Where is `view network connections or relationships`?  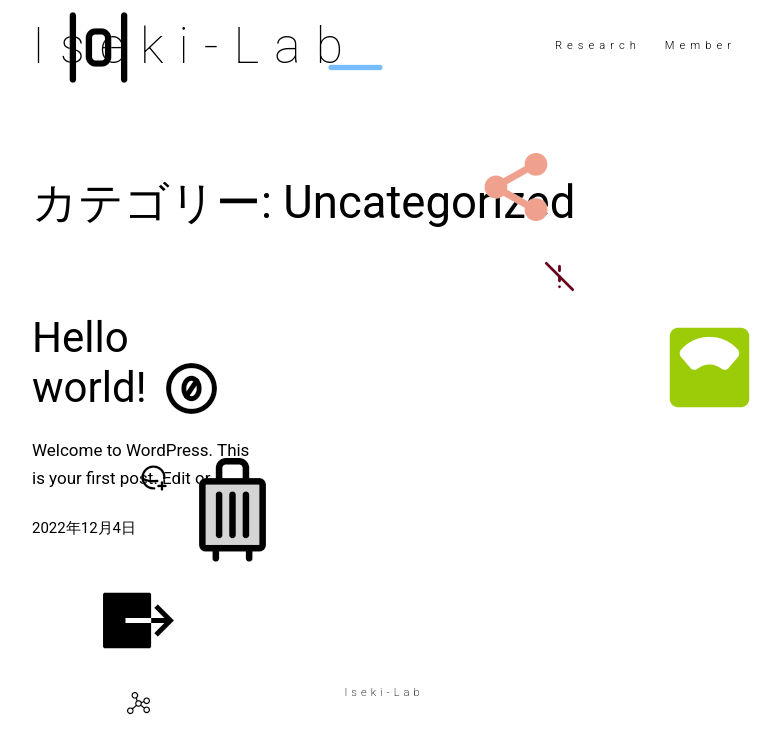 view network connections or relationships is located at coordinates (138, 703).